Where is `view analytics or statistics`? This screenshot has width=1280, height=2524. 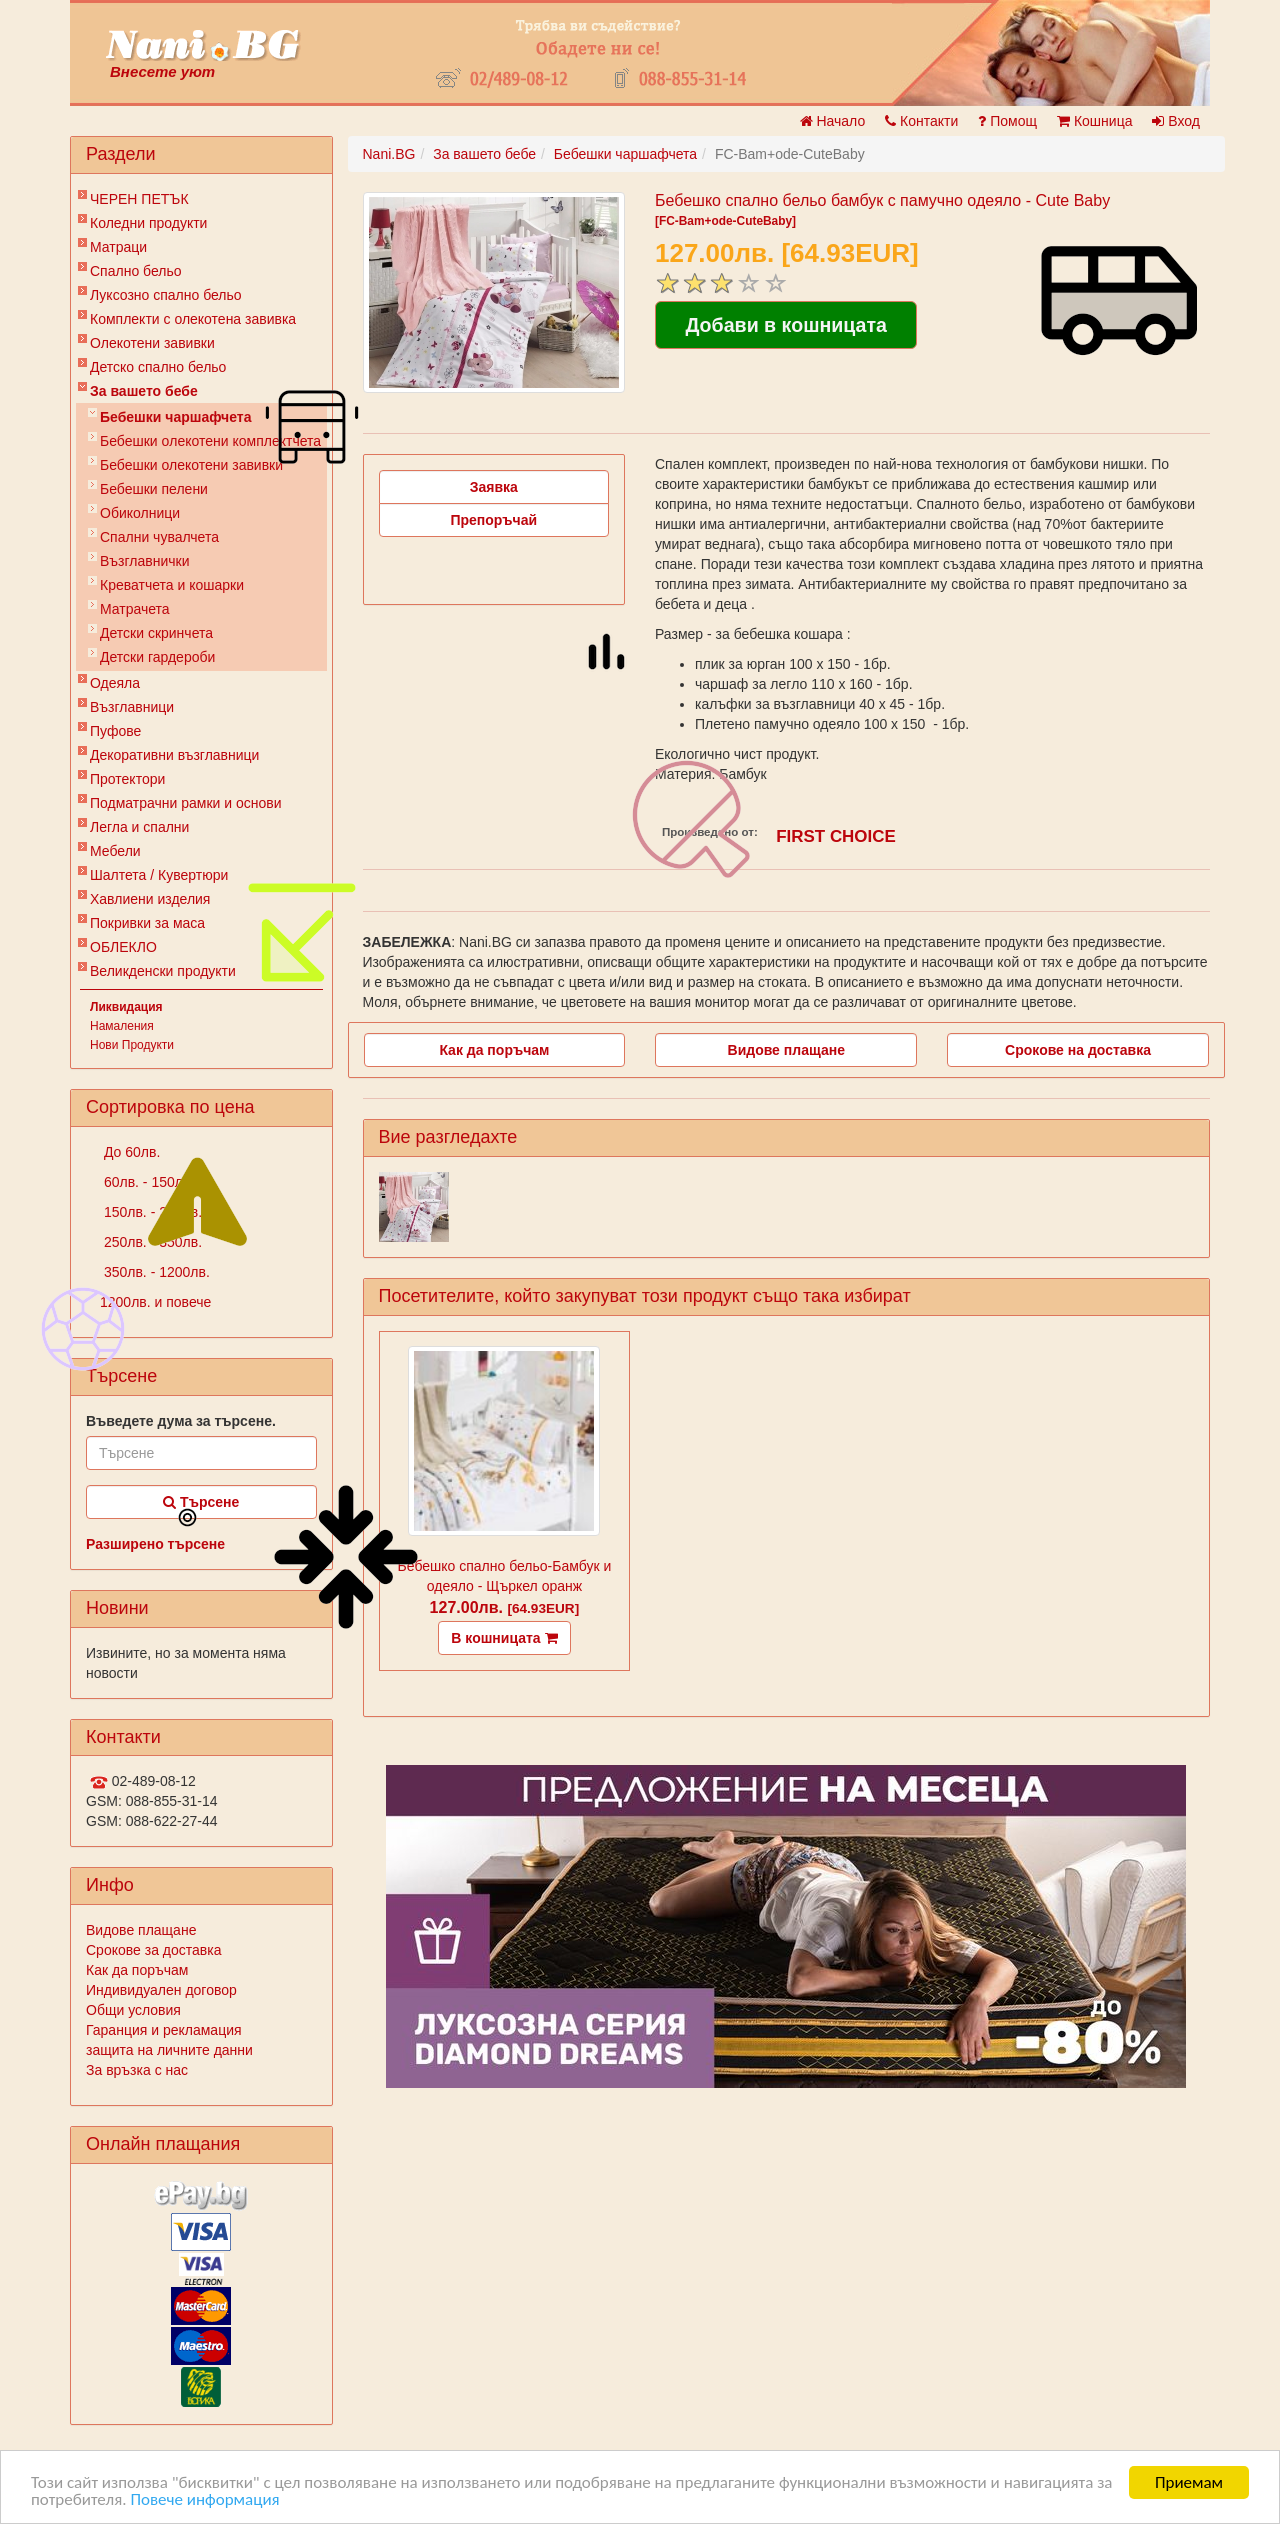 view analytics or statistics is located at coordinates (606, 651).